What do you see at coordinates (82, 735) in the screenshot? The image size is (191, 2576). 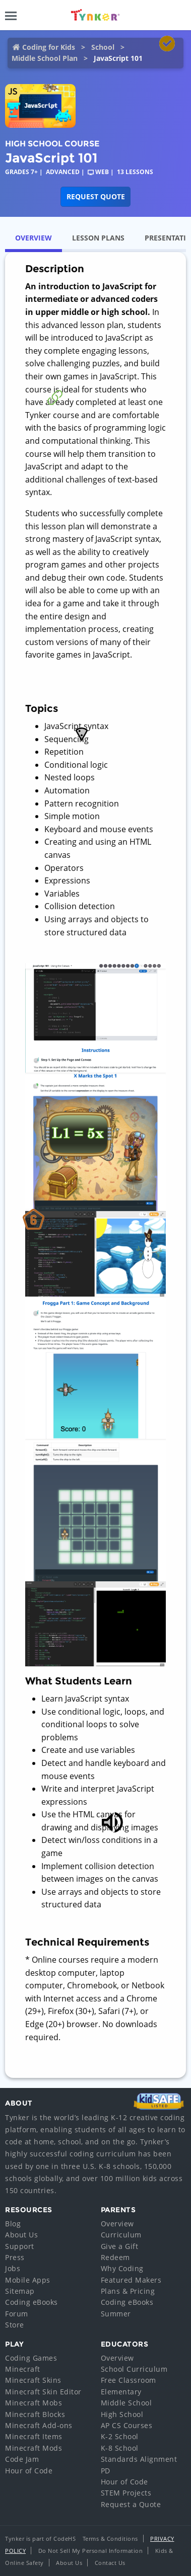 I see `find nearby pizza restaurants` at bounding box center [82, 735].